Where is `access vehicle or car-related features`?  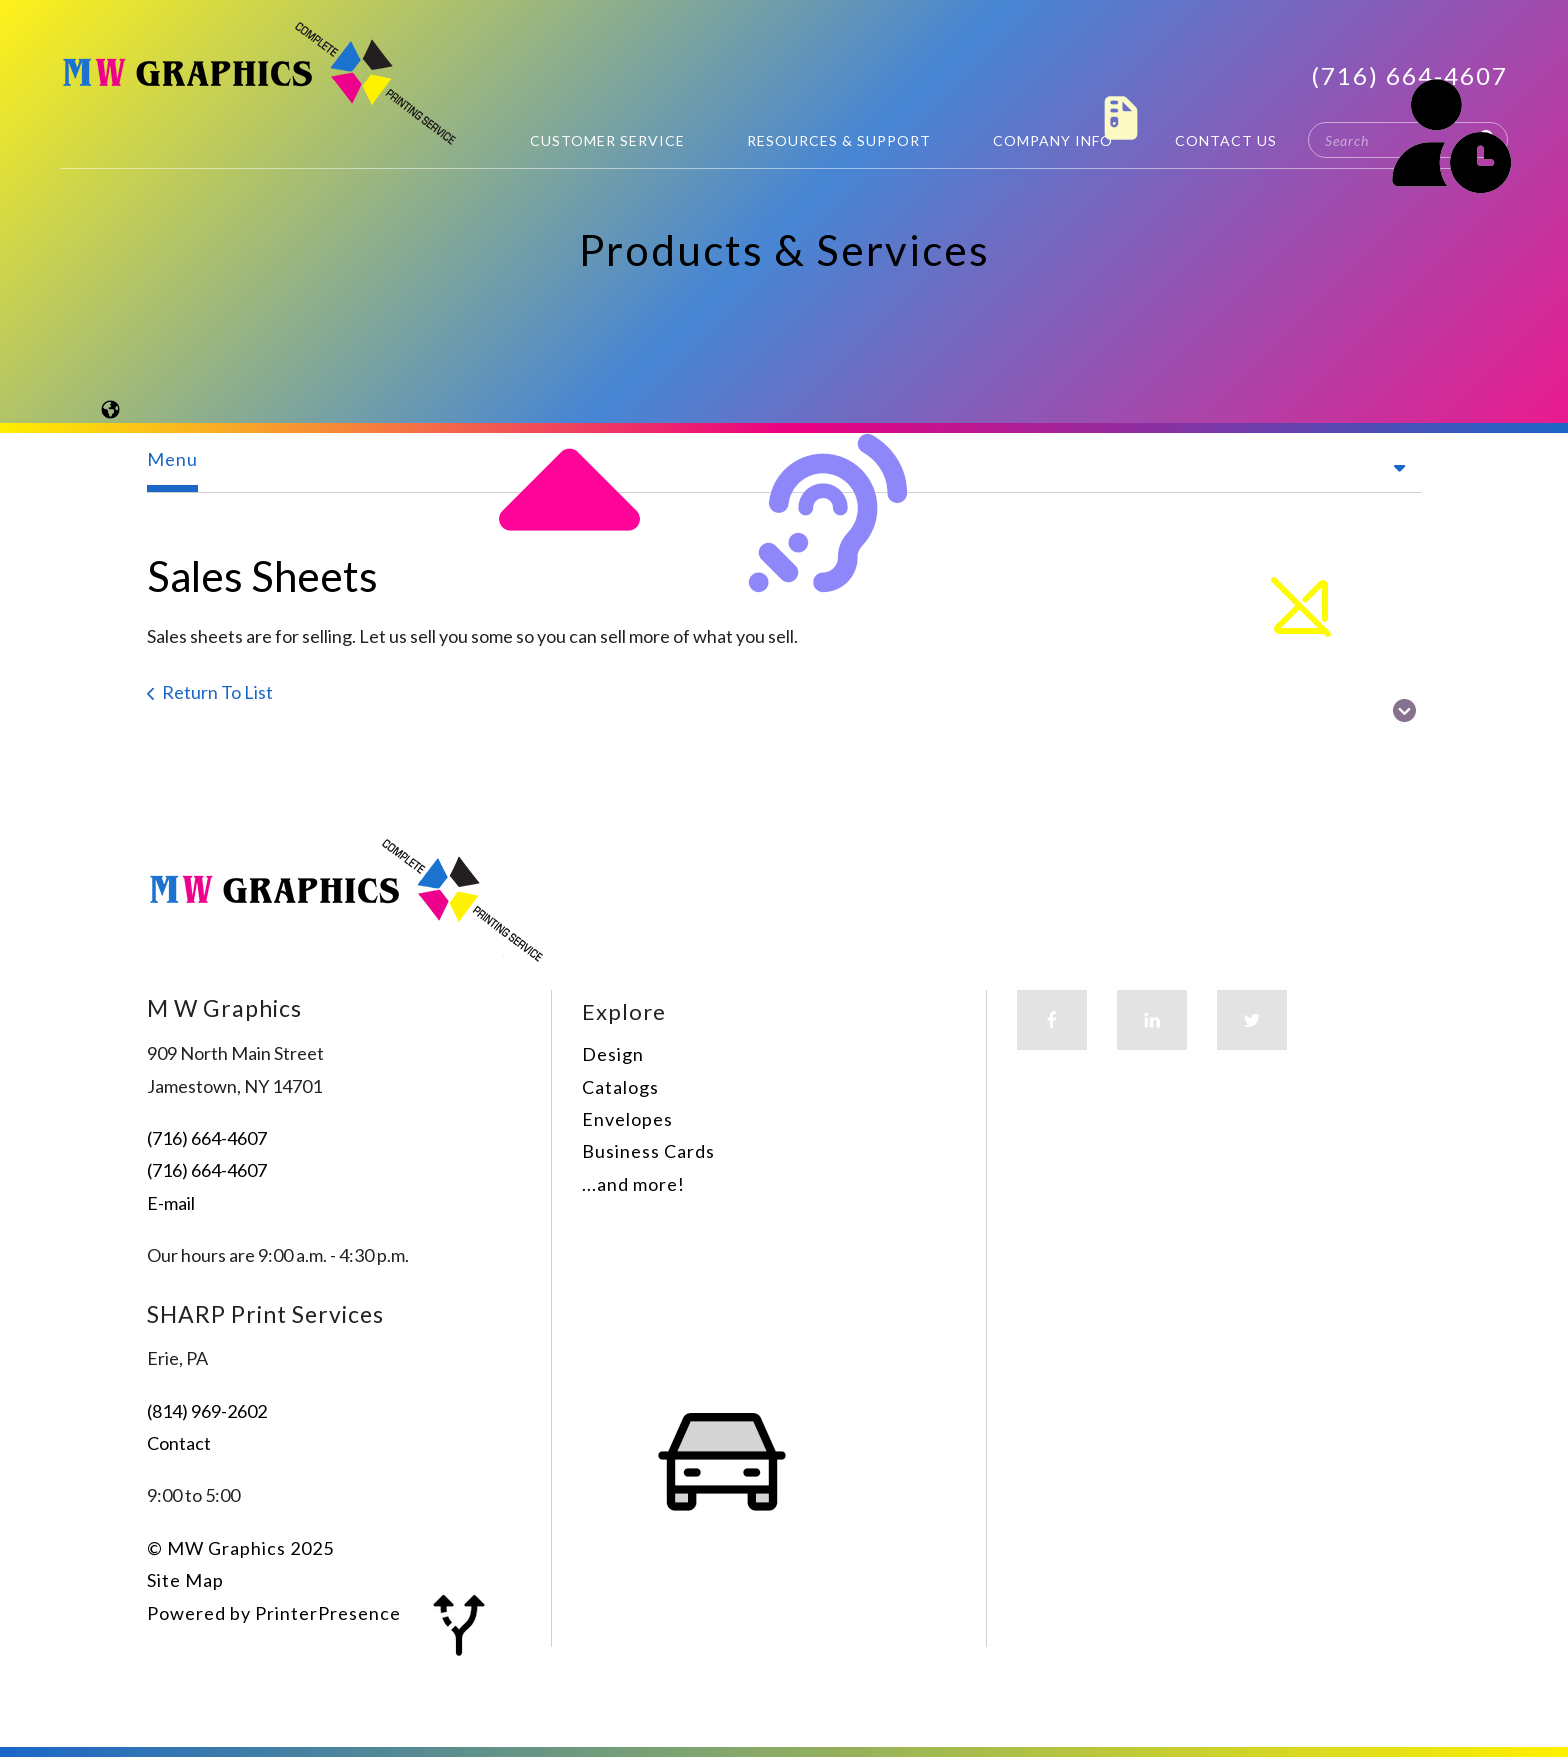 access vehicle or car-related features is located at coordinates (722, 1464).